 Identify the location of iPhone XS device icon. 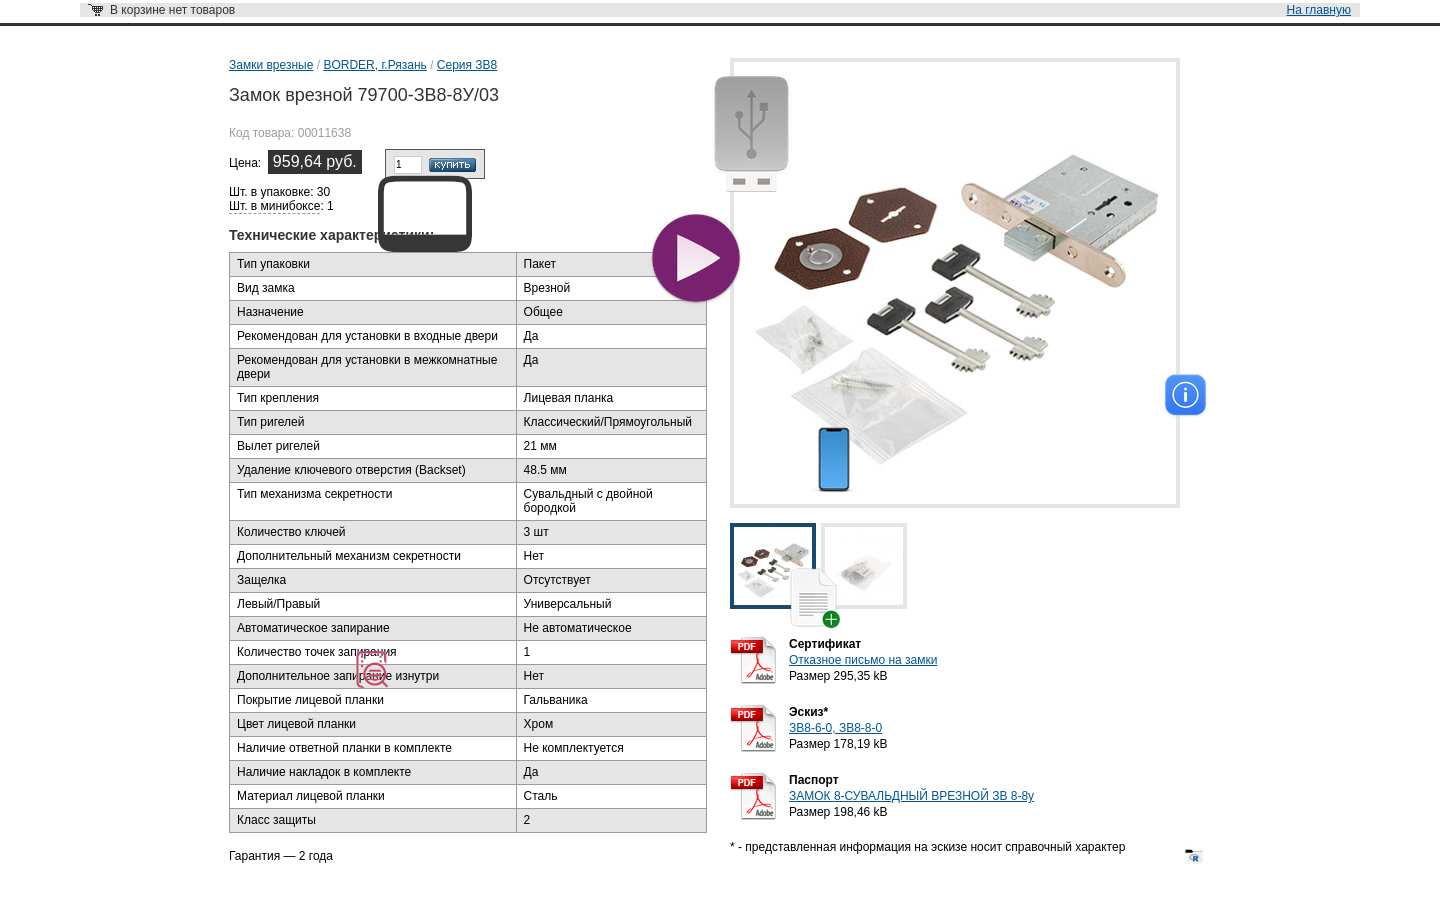
(834, 460).